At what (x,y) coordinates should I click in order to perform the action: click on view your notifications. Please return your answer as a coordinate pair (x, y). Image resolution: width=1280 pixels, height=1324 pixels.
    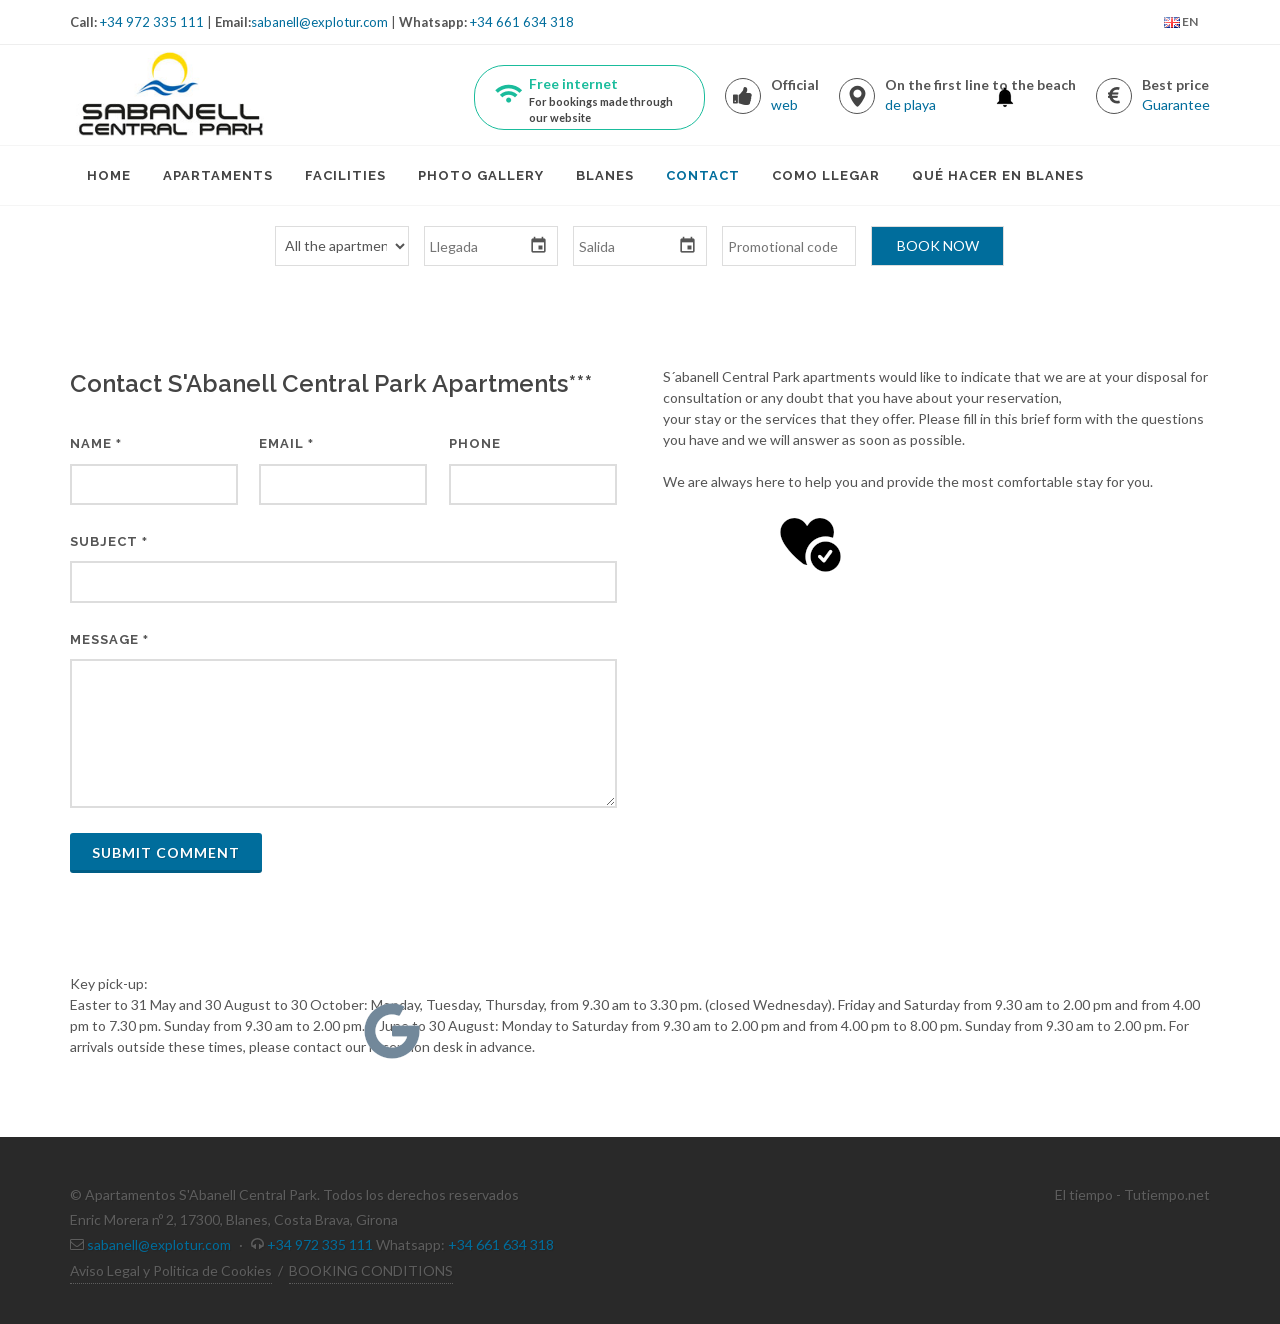
    Looking at the image, I should click on (1005, 97).